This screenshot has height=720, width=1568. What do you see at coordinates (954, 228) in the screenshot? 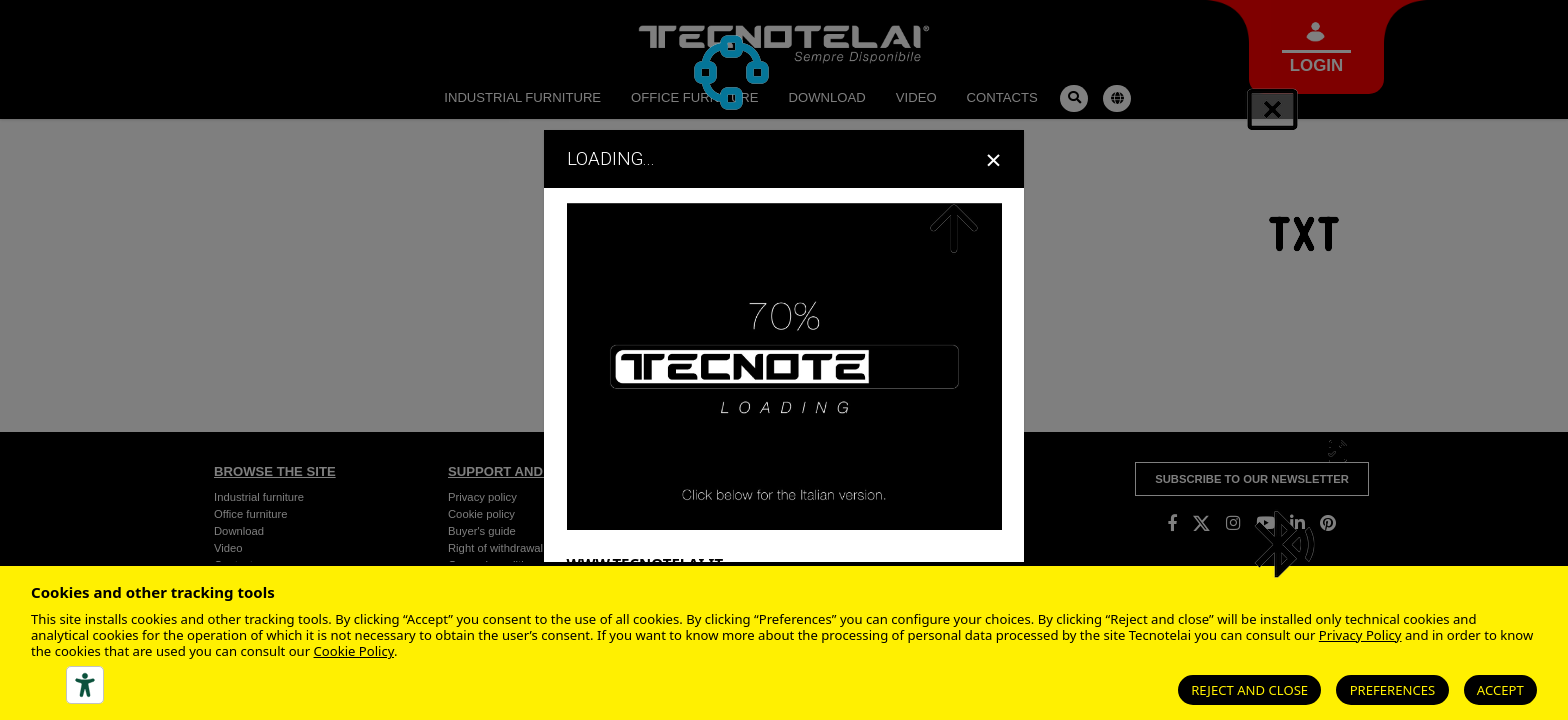
I see `scroll to top of page` at bounding box center [954, 228].